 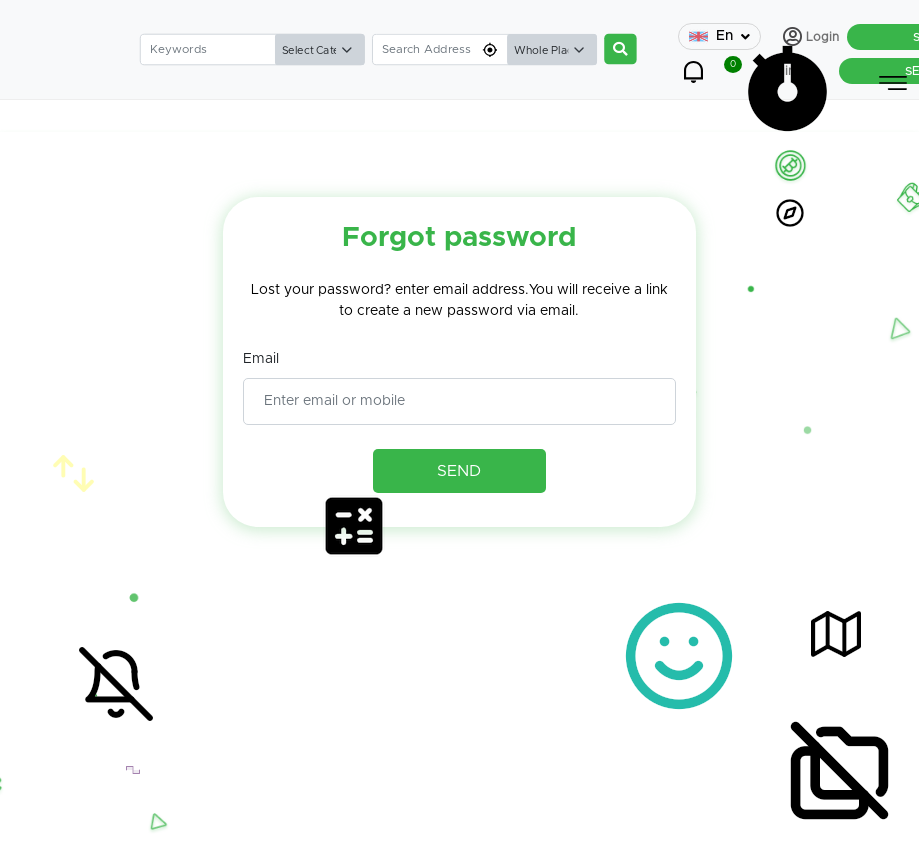 What do you see at coordinates (354, 526) in the screenshot?
I see `open the calculator app` at bounding box center [354, 526].